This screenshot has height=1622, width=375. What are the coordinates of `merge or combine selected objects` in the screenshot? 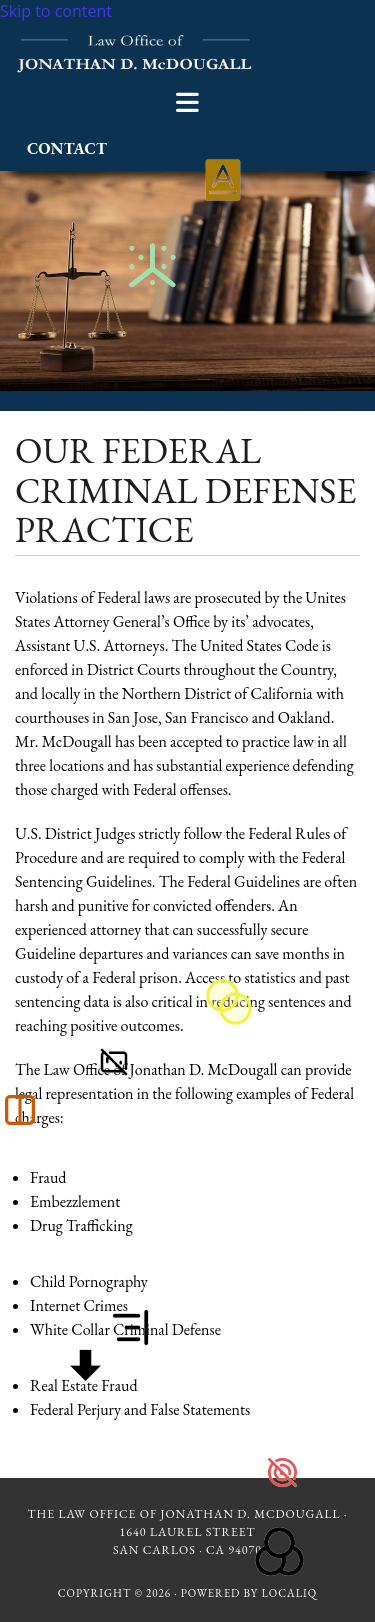 It's located at (229, 1002).